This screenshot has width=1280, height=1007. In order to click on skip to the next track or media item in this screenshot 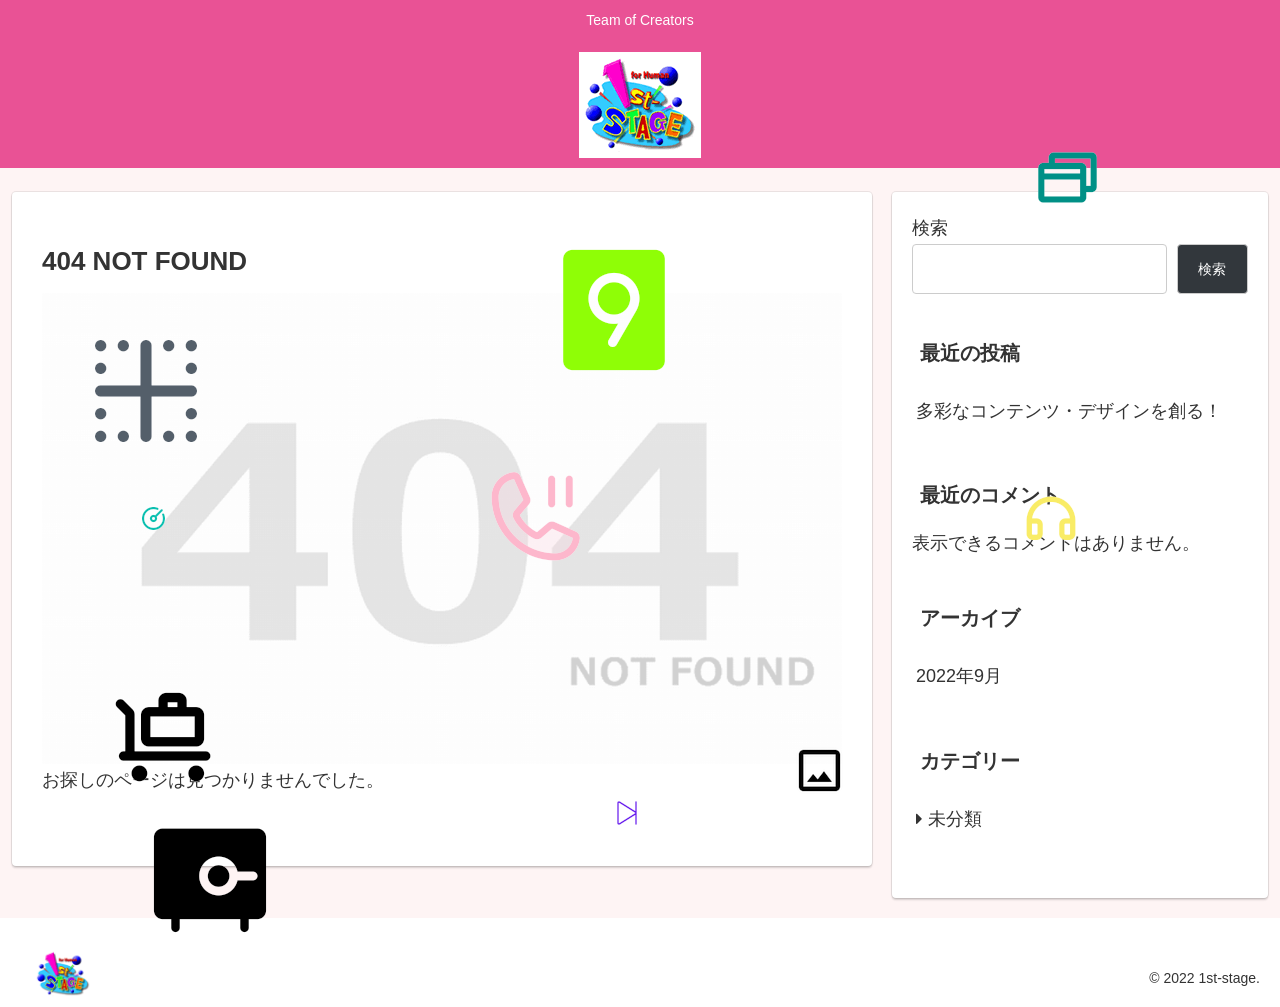, I will do `click(627, 813)`.